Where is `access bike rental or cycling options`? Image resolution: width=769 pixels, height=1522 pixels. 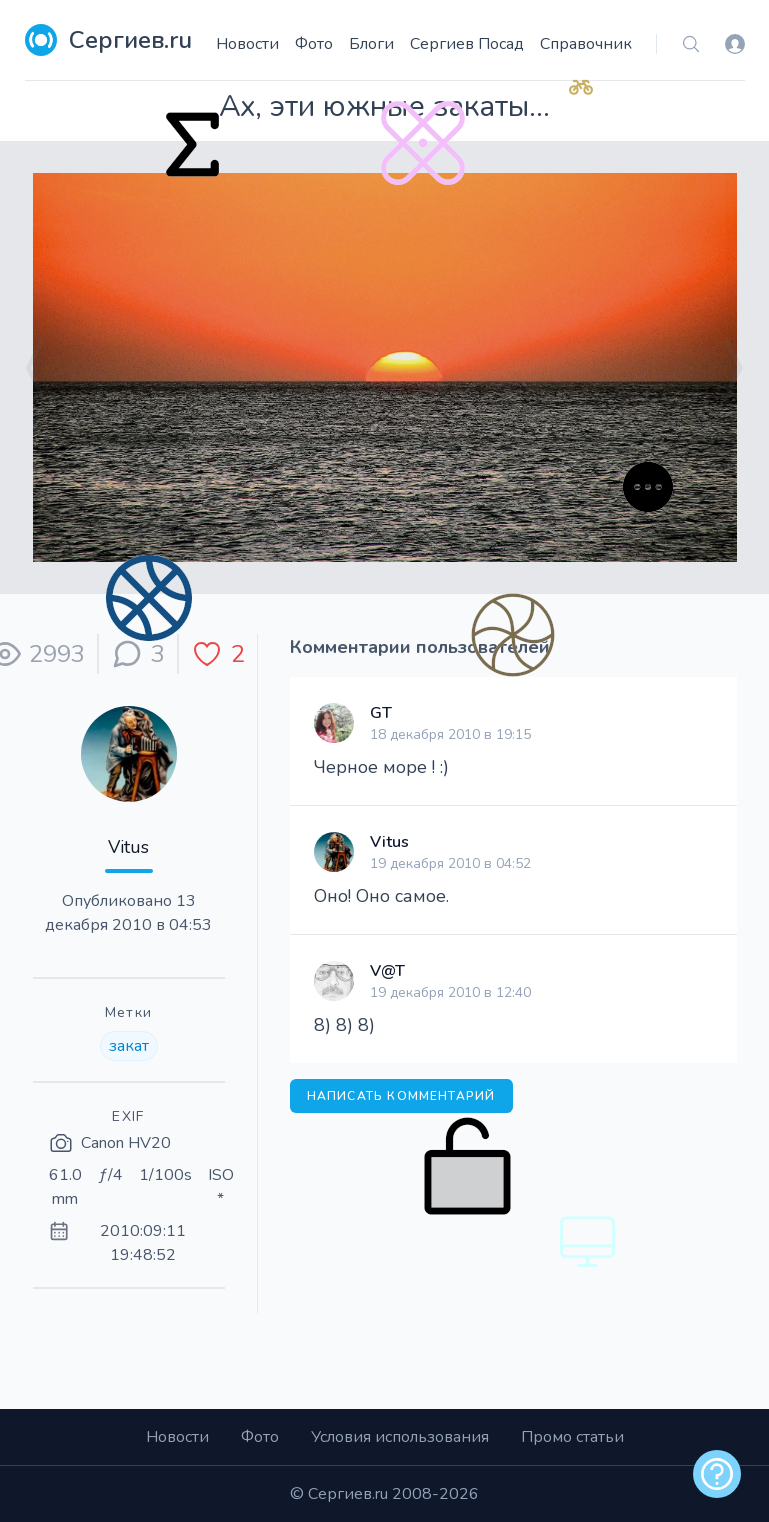 access bike rental or cycling options is located at coordinates (581, 87).